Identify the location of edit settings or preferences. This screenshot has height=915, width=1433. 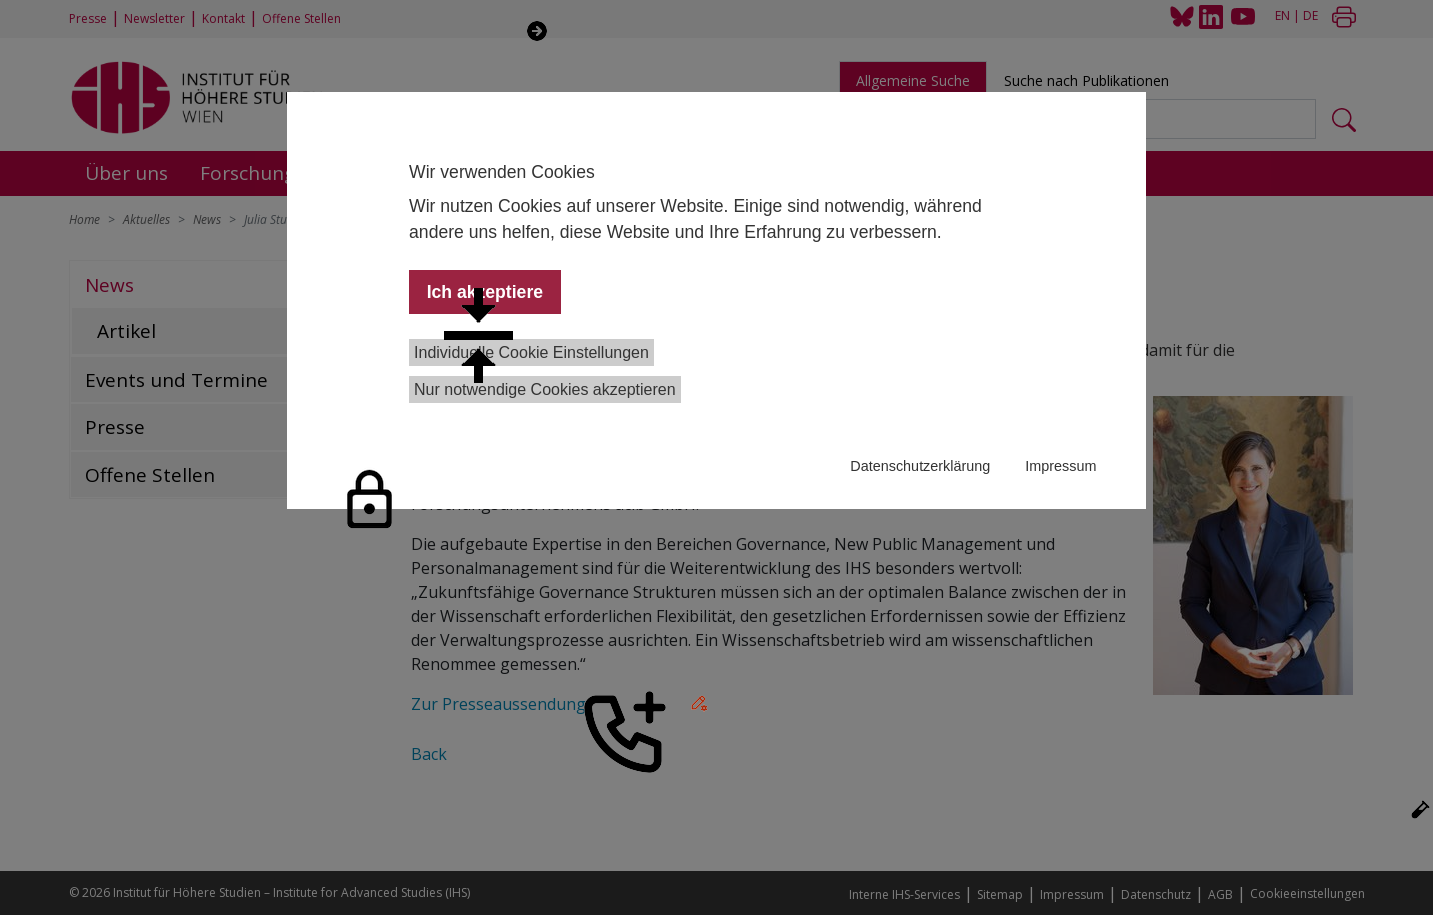
(698, 702).